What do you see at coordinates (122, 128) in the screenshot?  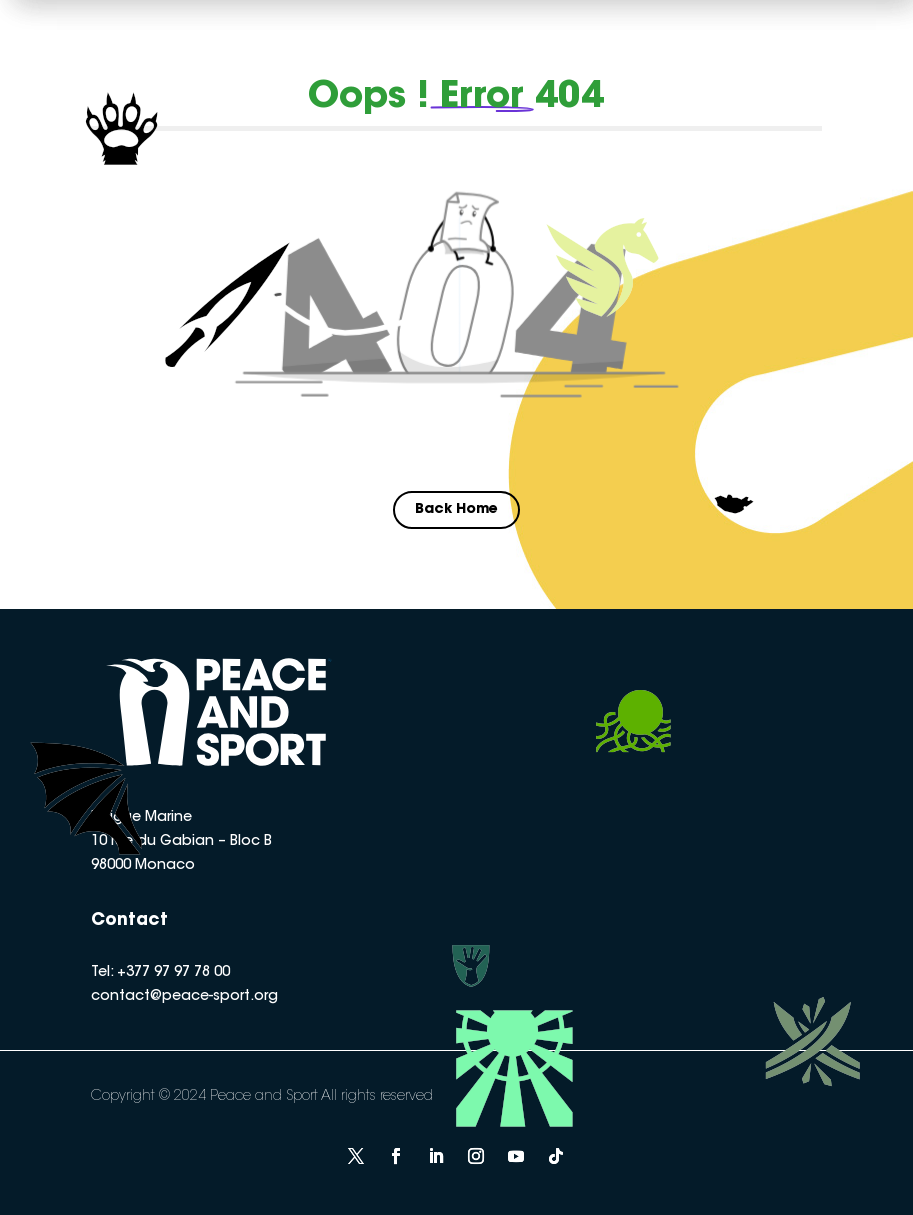 I see `access pet-related features or settings` at bounding box center [122, 128].